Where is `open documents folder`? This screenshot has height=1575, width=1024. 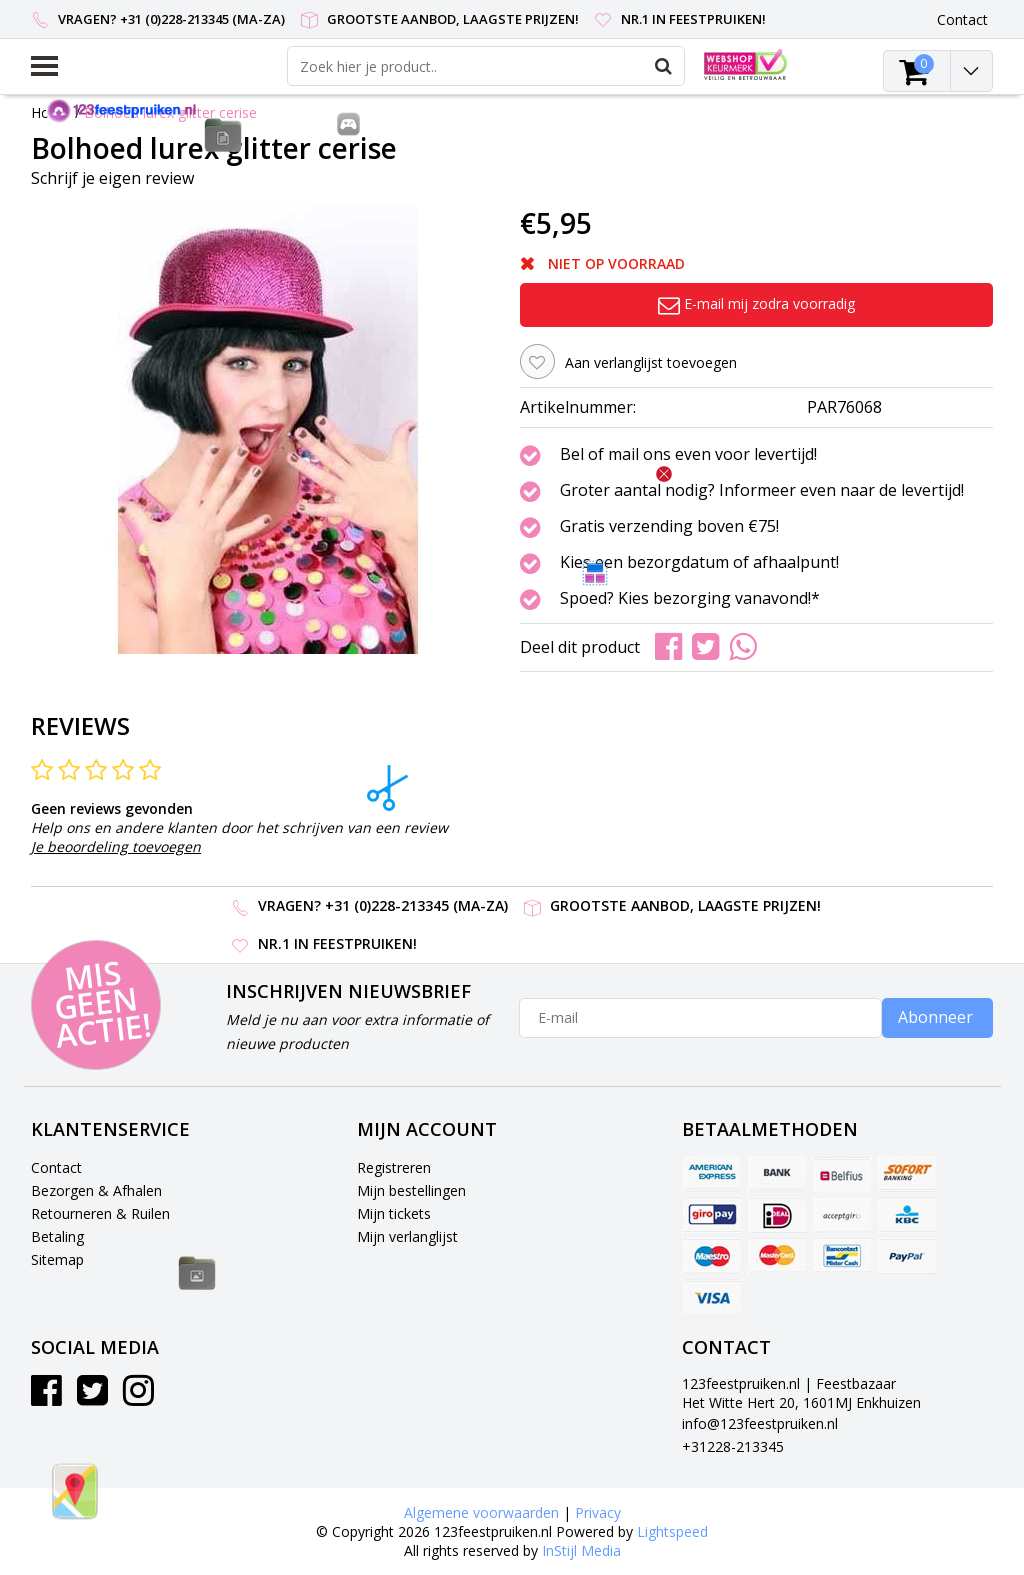 open documents folder is located at coordinates (223, 135).